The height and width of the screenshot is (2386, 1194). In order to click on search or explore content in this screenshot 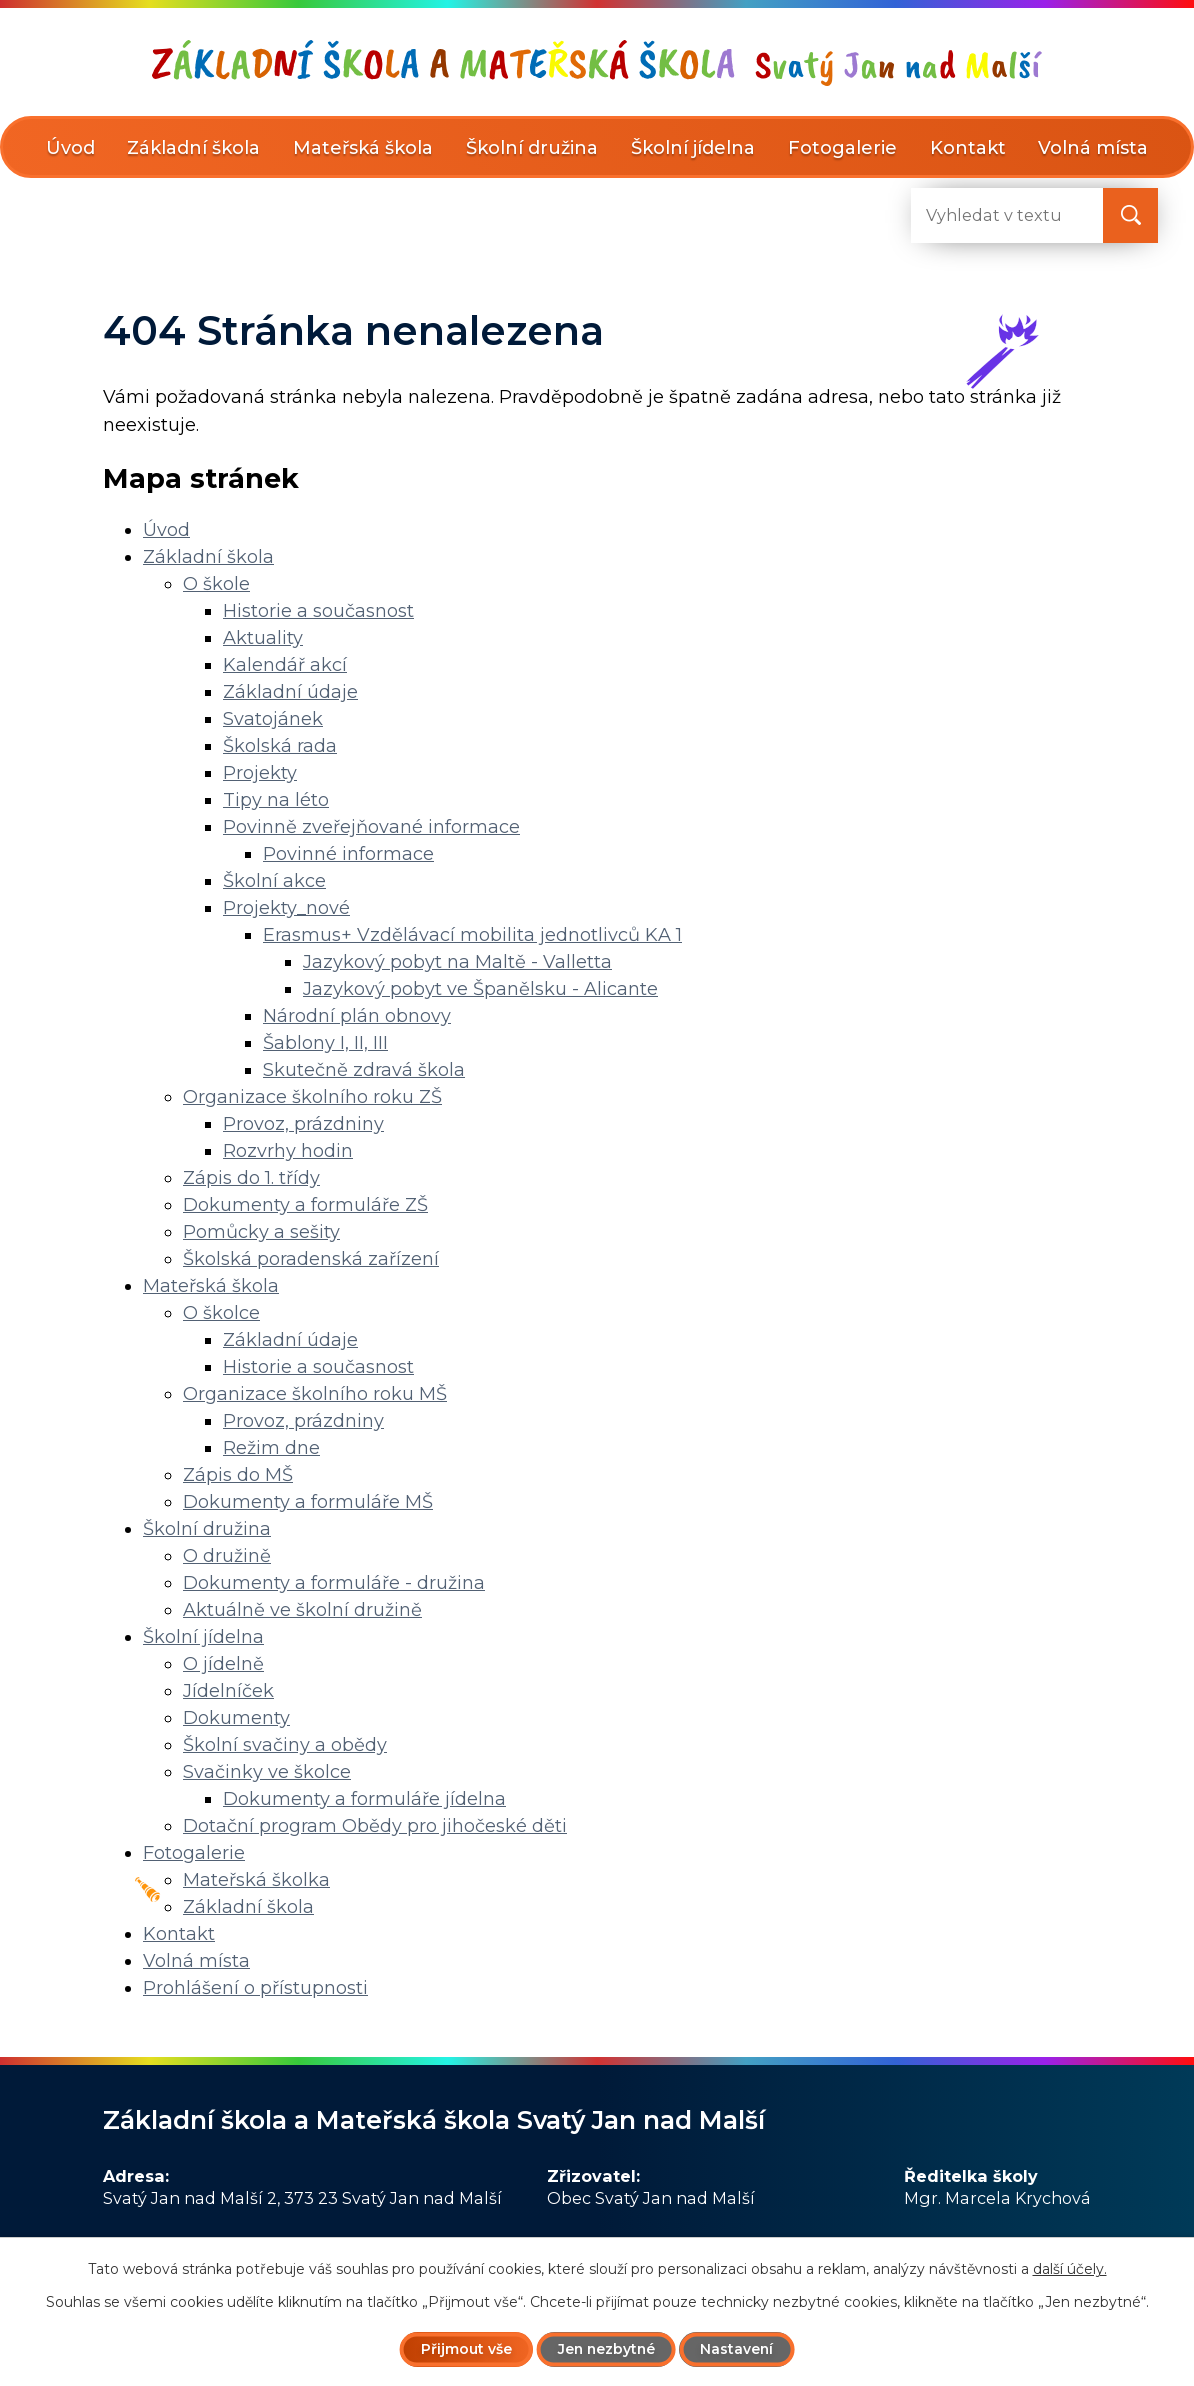, I will do `click(147, 1889)`.